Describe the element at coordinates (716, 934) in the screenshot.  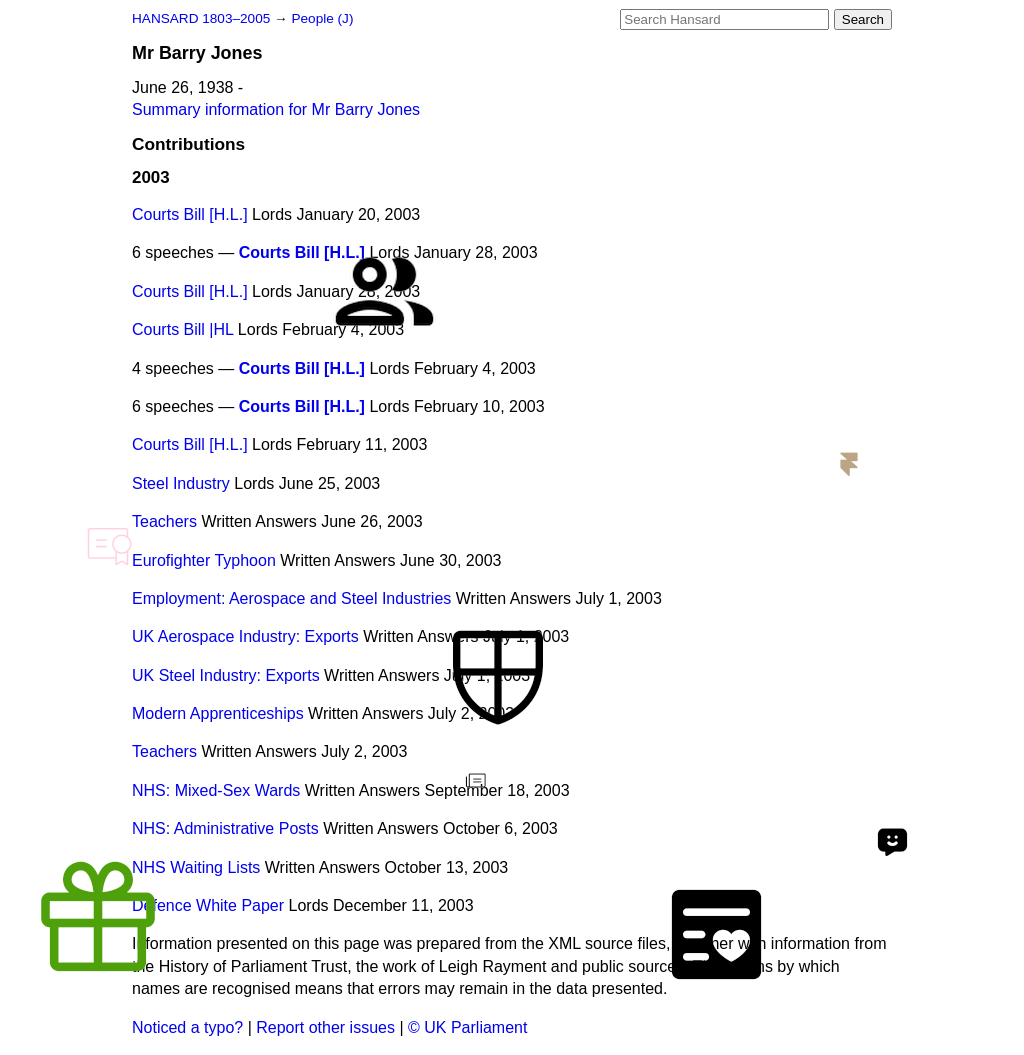
I see `view your favorites list` at that location.